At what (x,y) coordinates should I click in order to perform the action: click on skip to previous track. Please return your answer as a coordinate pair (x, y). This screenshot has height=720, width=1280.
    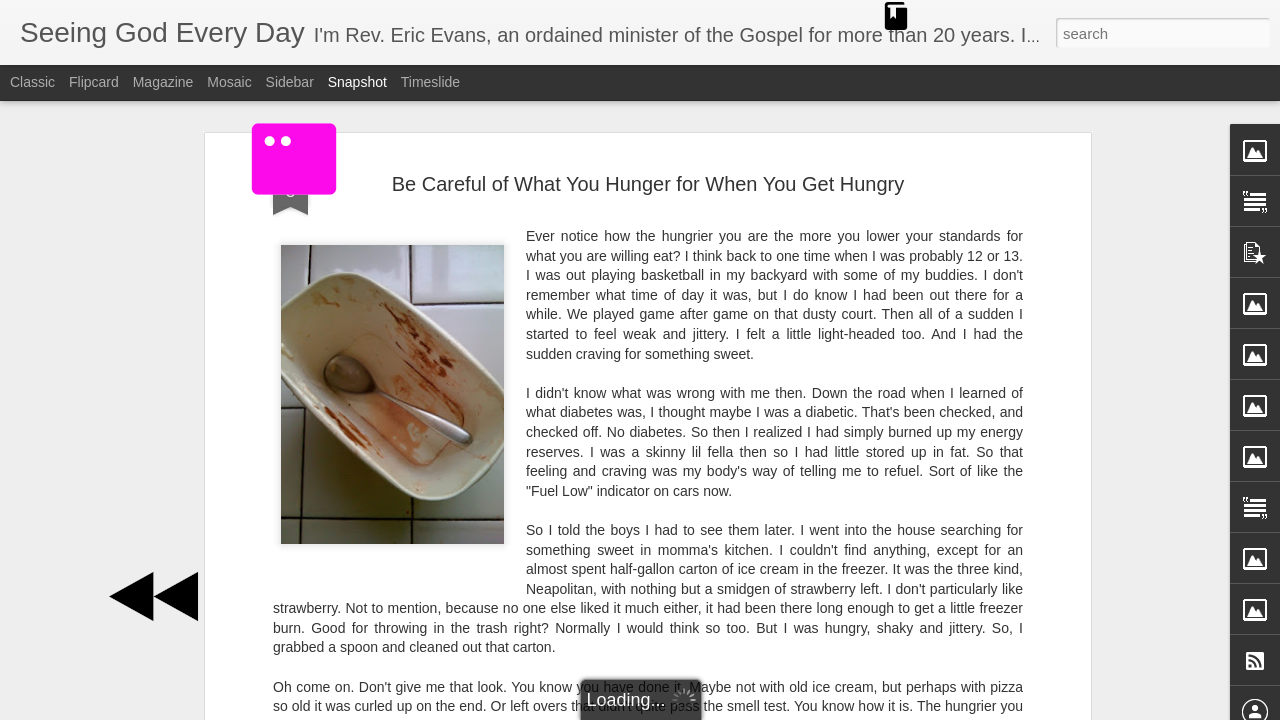
    Looking at the image, I should click on (153, 596).